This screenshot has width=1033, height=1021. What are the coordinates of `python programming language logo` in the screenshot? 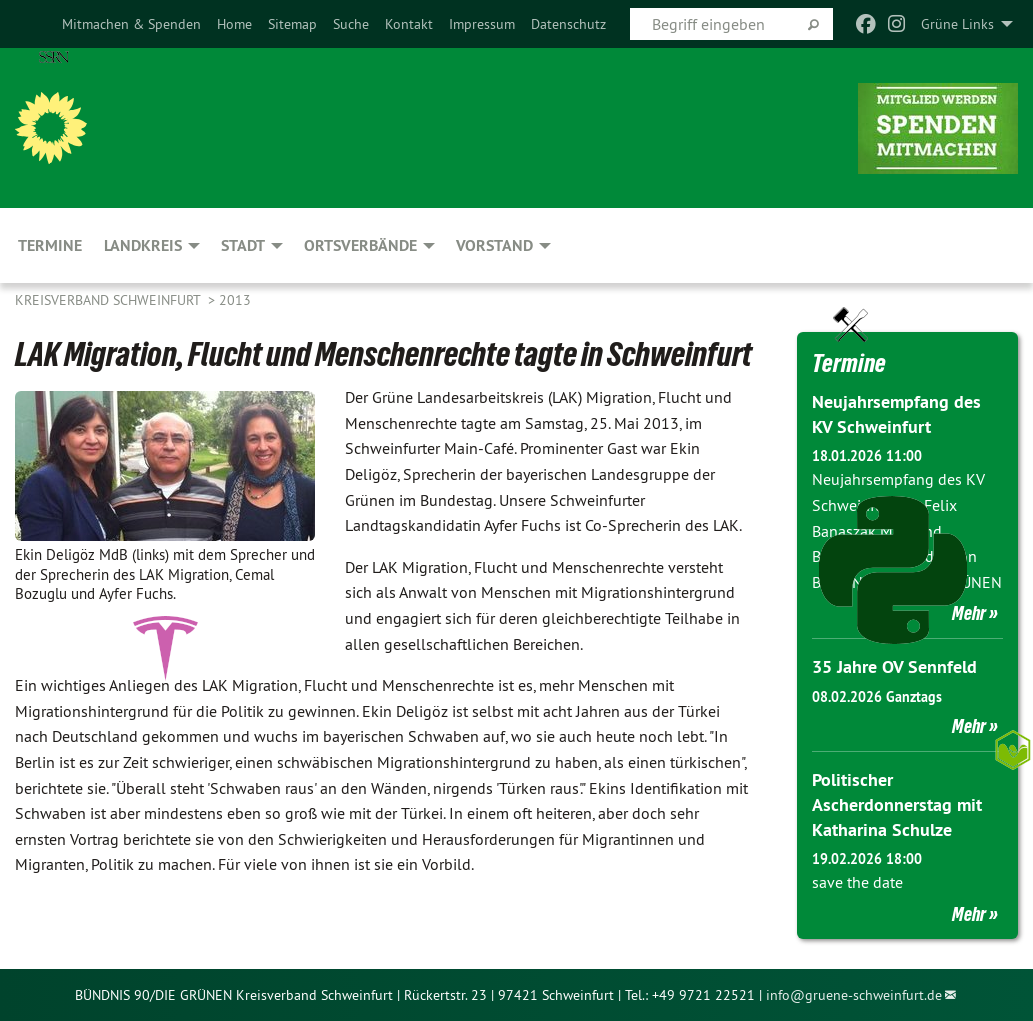 It's located at (893, 570).